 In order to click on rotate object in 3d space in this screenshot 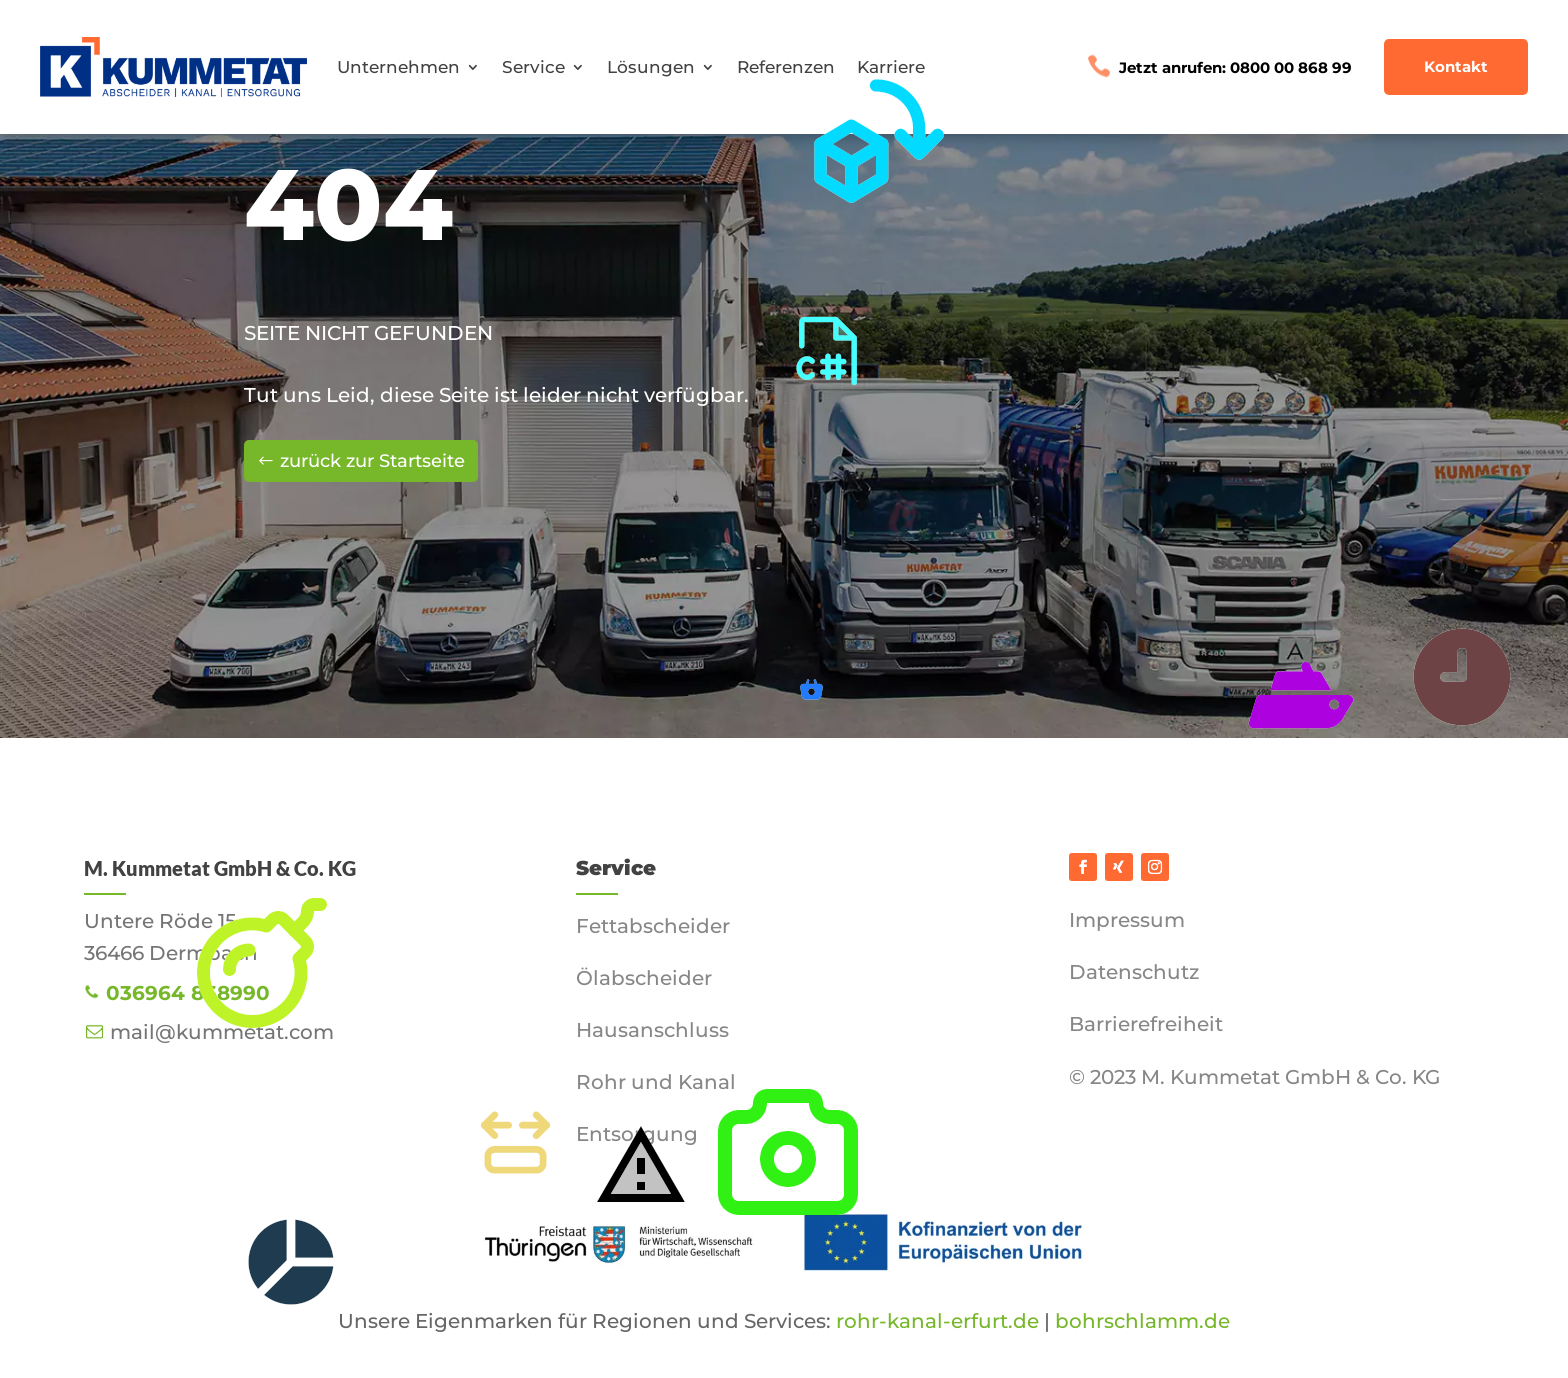, I will do `click(876, 141)`.